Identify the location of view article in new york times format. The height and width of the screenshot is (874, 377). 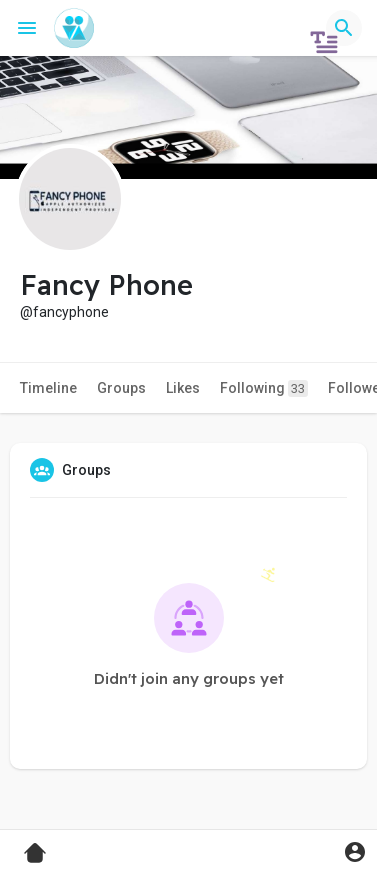
(323, 41).